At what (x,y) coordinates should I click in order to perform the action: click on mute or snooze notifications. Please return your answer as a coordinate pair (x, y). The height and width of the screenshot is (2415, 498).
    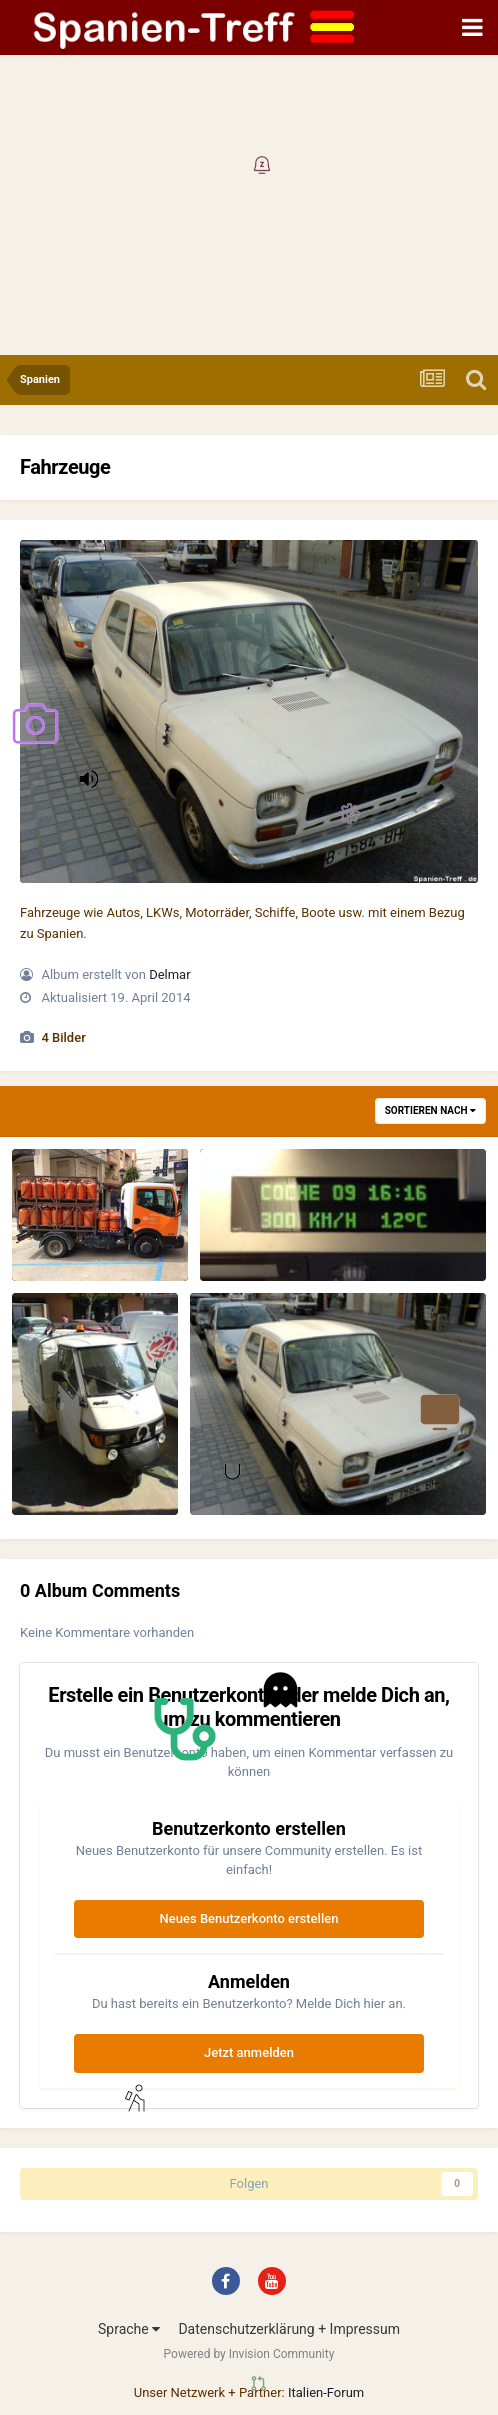
    Looking at the image, I should click on (262, 165).